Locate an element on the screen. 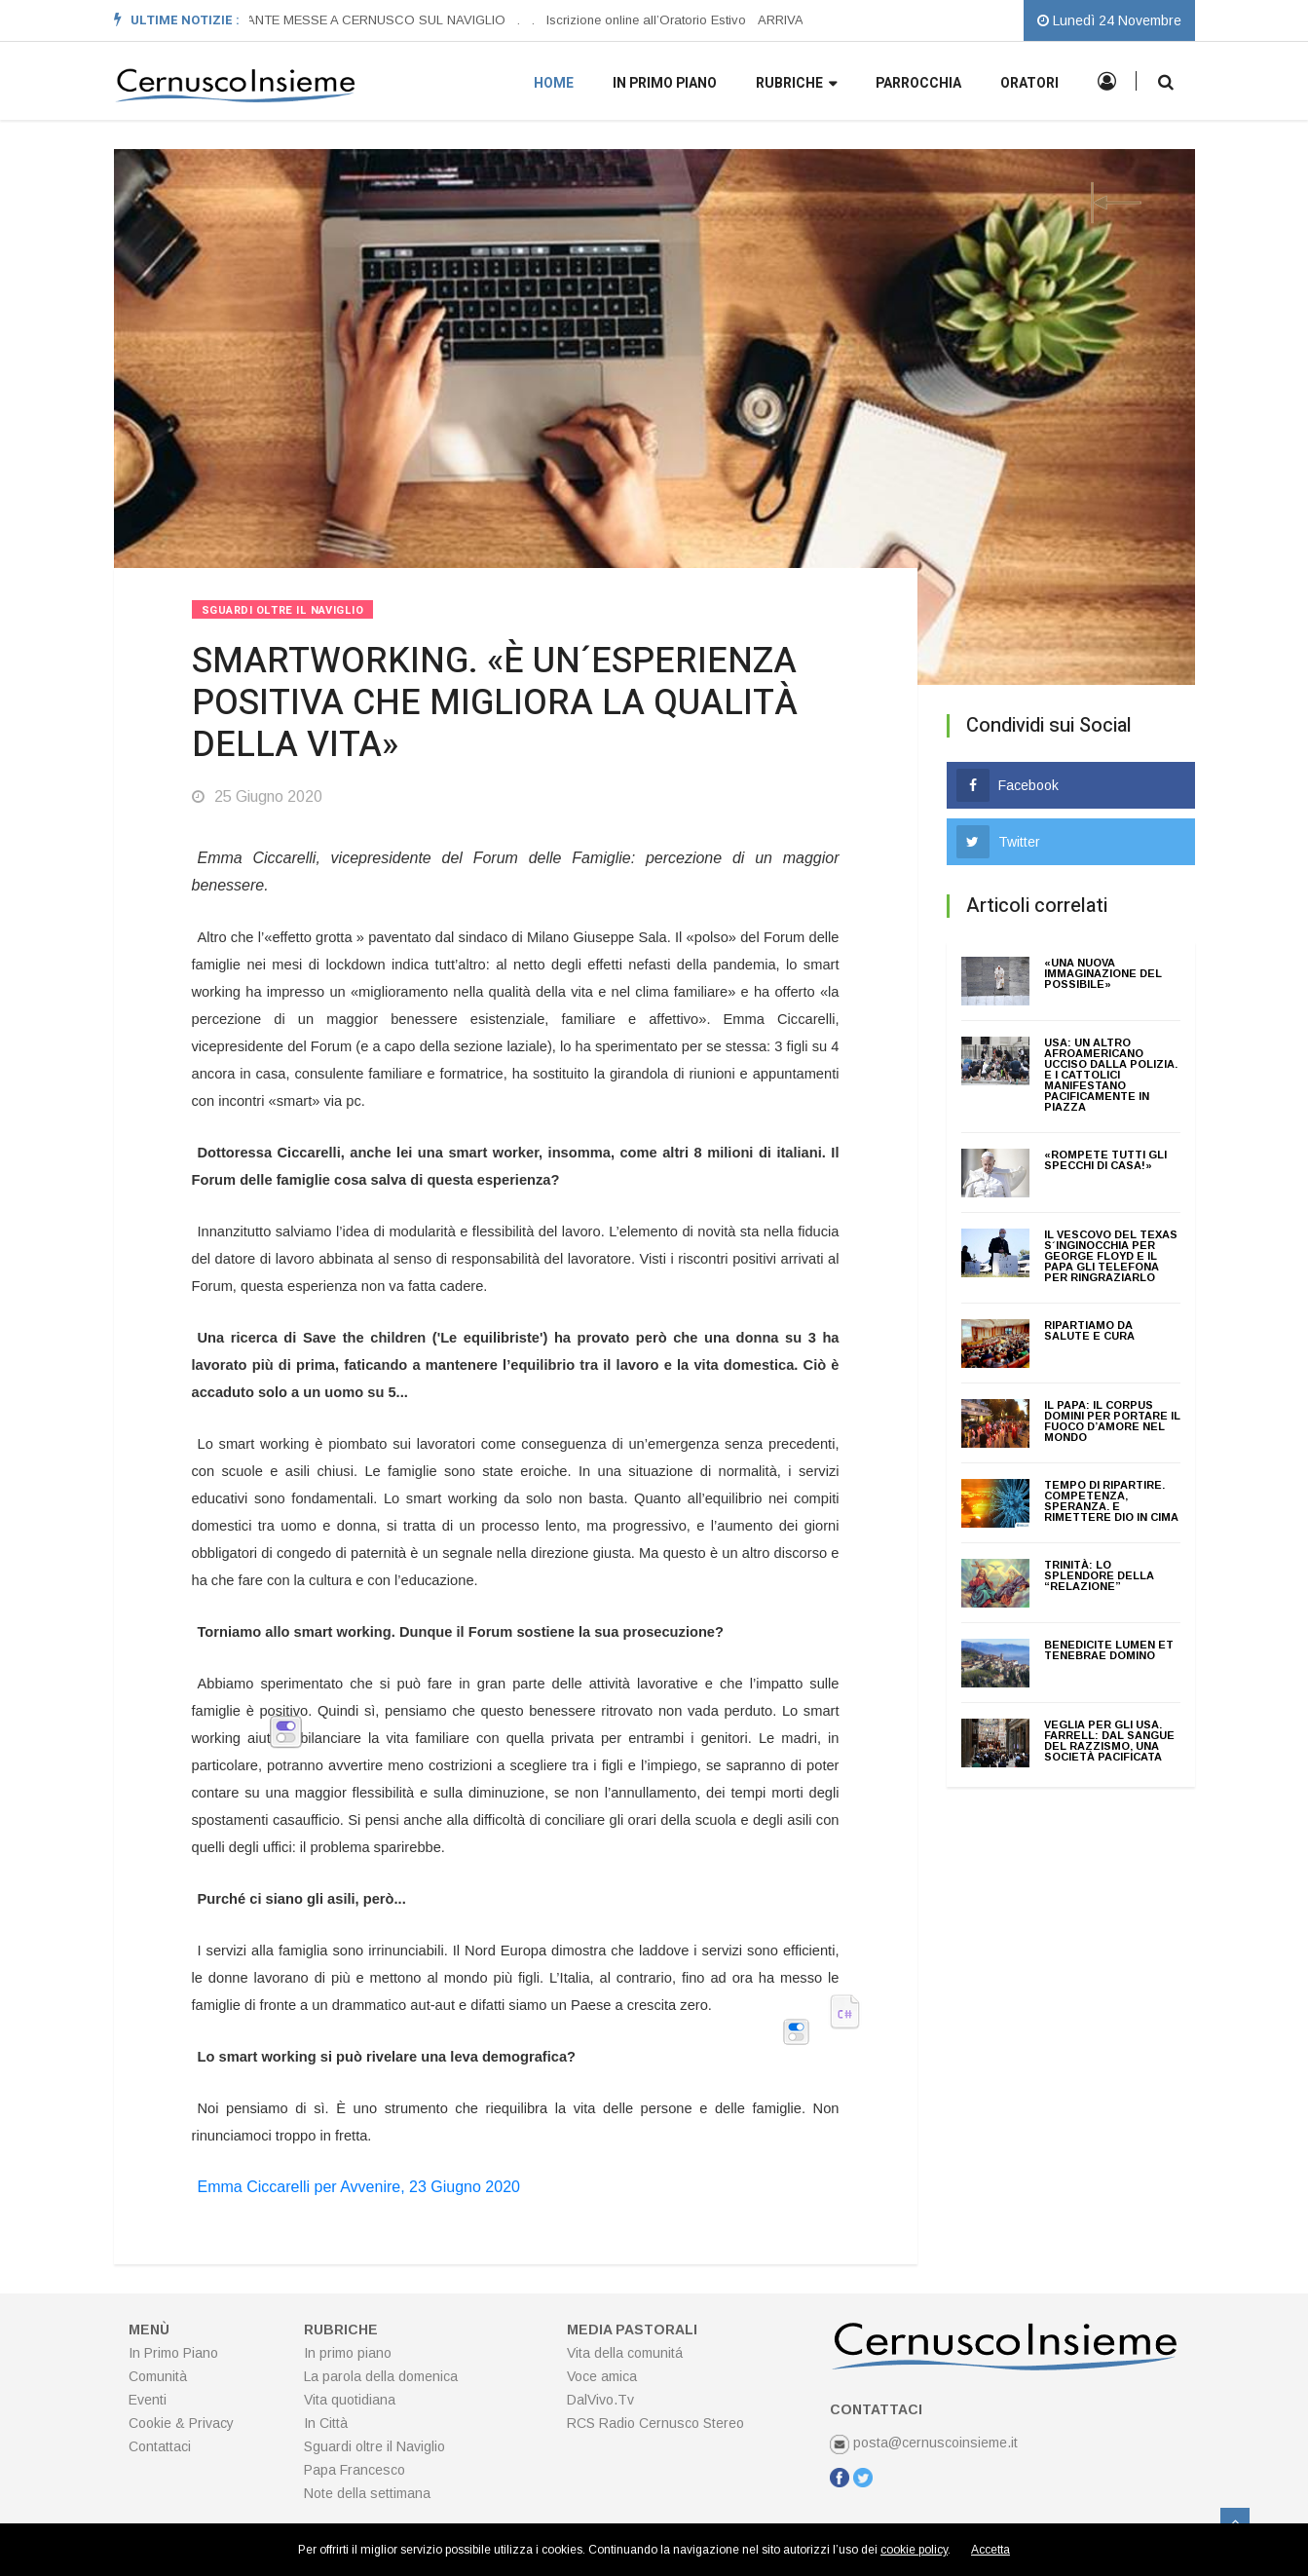  open unity tweak tool settings is located at coordinates (285, 1731).